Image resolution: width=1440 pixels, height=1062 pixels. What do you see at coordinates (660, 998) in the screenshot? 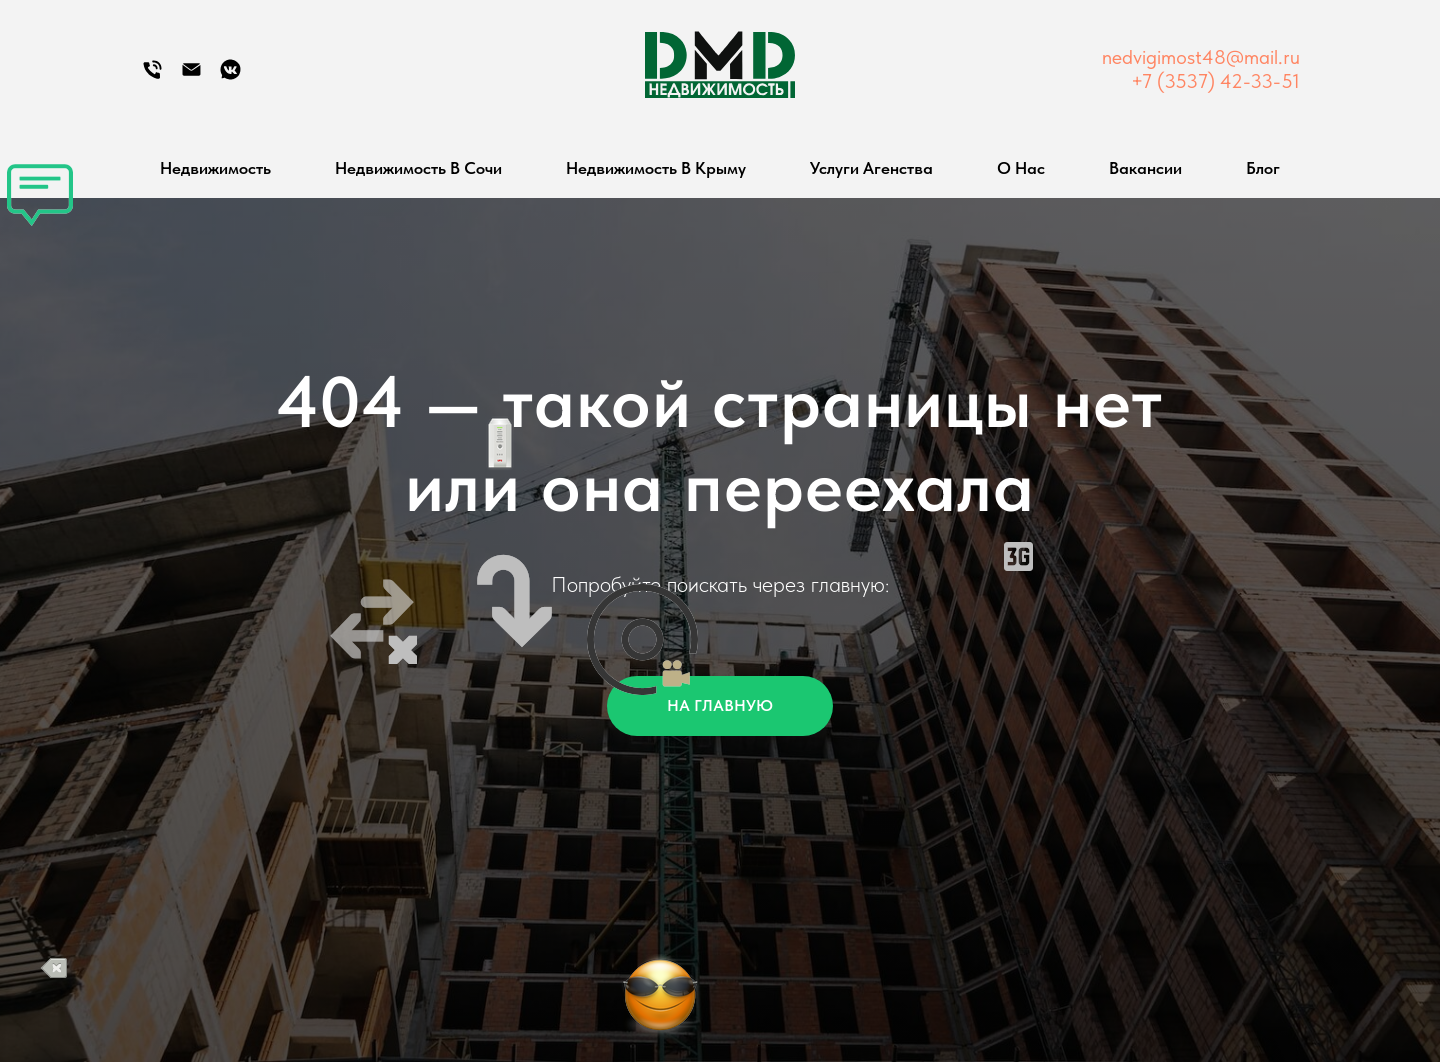
I see `indicates a "cool" or confident mood in messaging` at bounding box center [660, 998].